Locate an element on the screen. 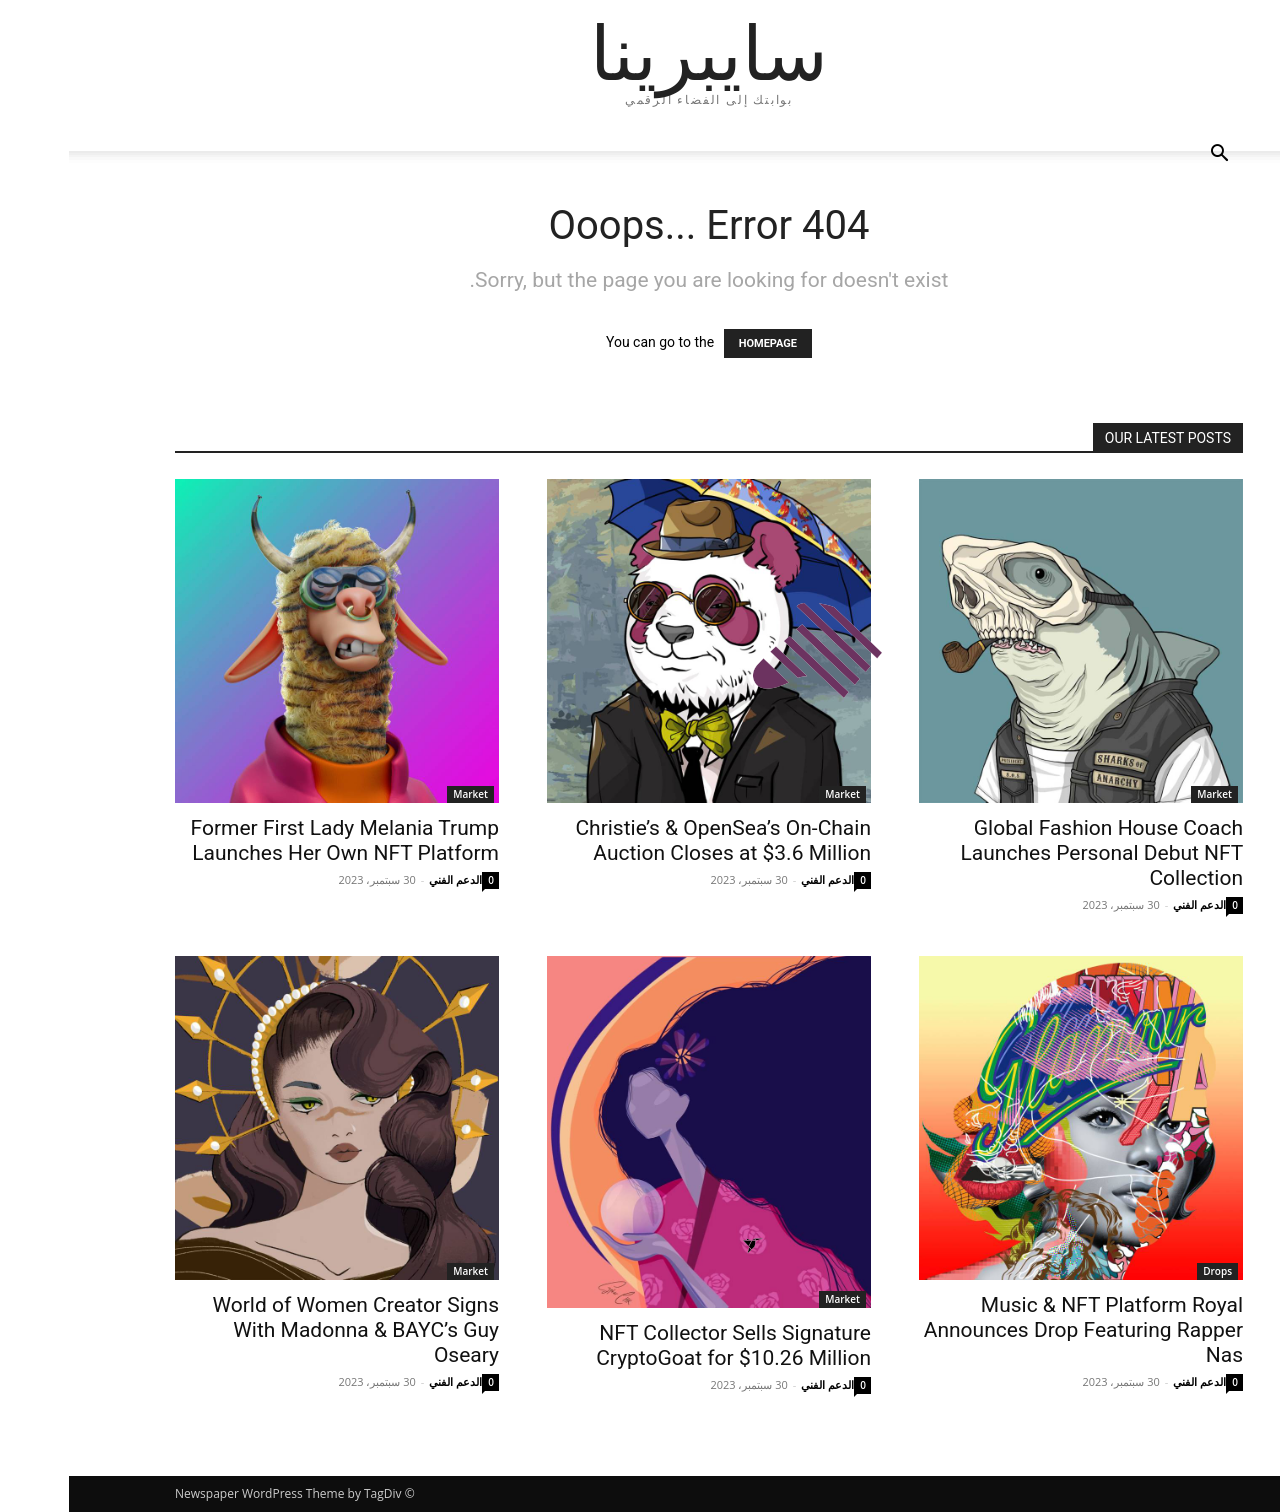 The height and width of the screenshot is (1512, 1280). visit freelancer.com website is located at coordinates (753, 1246).